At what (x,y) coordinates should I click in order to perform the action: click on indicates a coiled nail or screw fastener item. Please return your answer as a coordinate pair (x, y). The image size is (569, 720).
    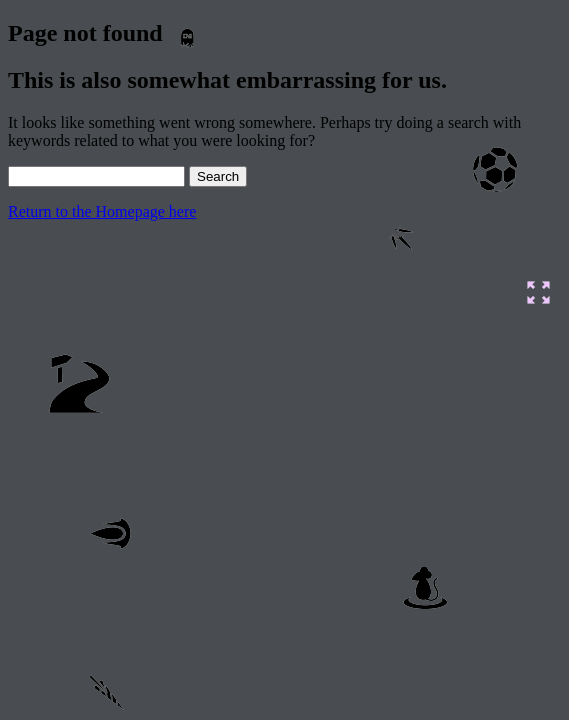
    Looking at the image, I should click on (106, 692).